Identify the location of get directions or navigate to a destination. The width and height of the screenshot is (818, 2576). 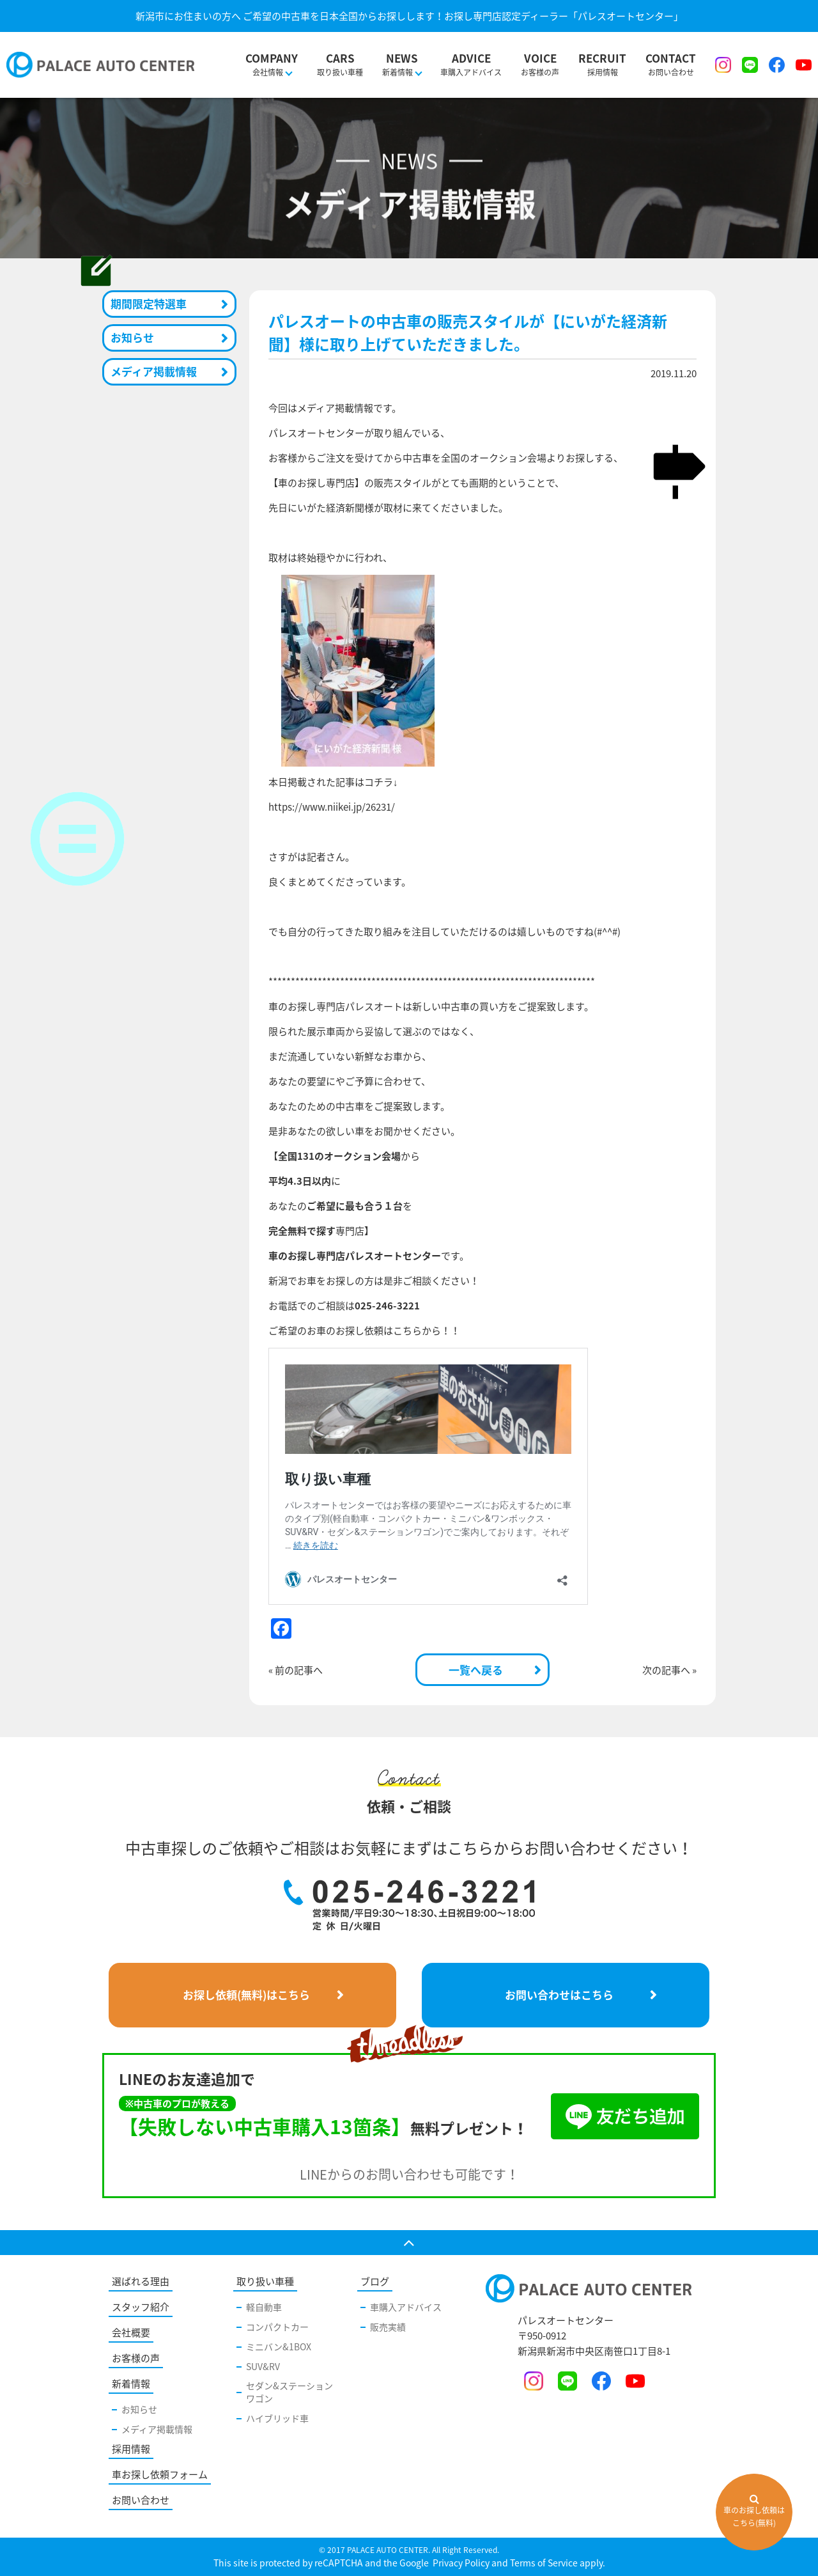
(678, 472).